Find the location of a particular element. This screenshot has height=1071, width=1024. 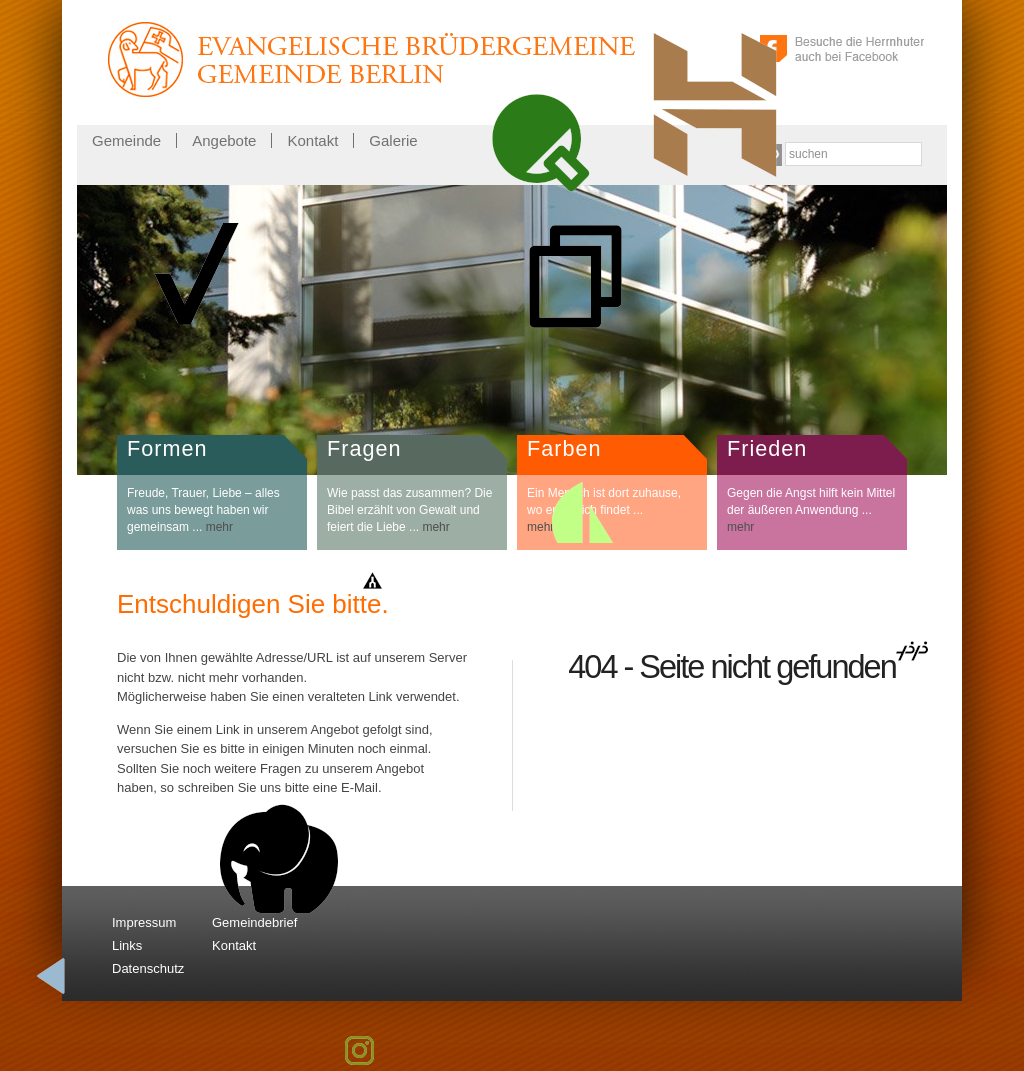

open the Trailforks app is located at coordinates (372, 580).